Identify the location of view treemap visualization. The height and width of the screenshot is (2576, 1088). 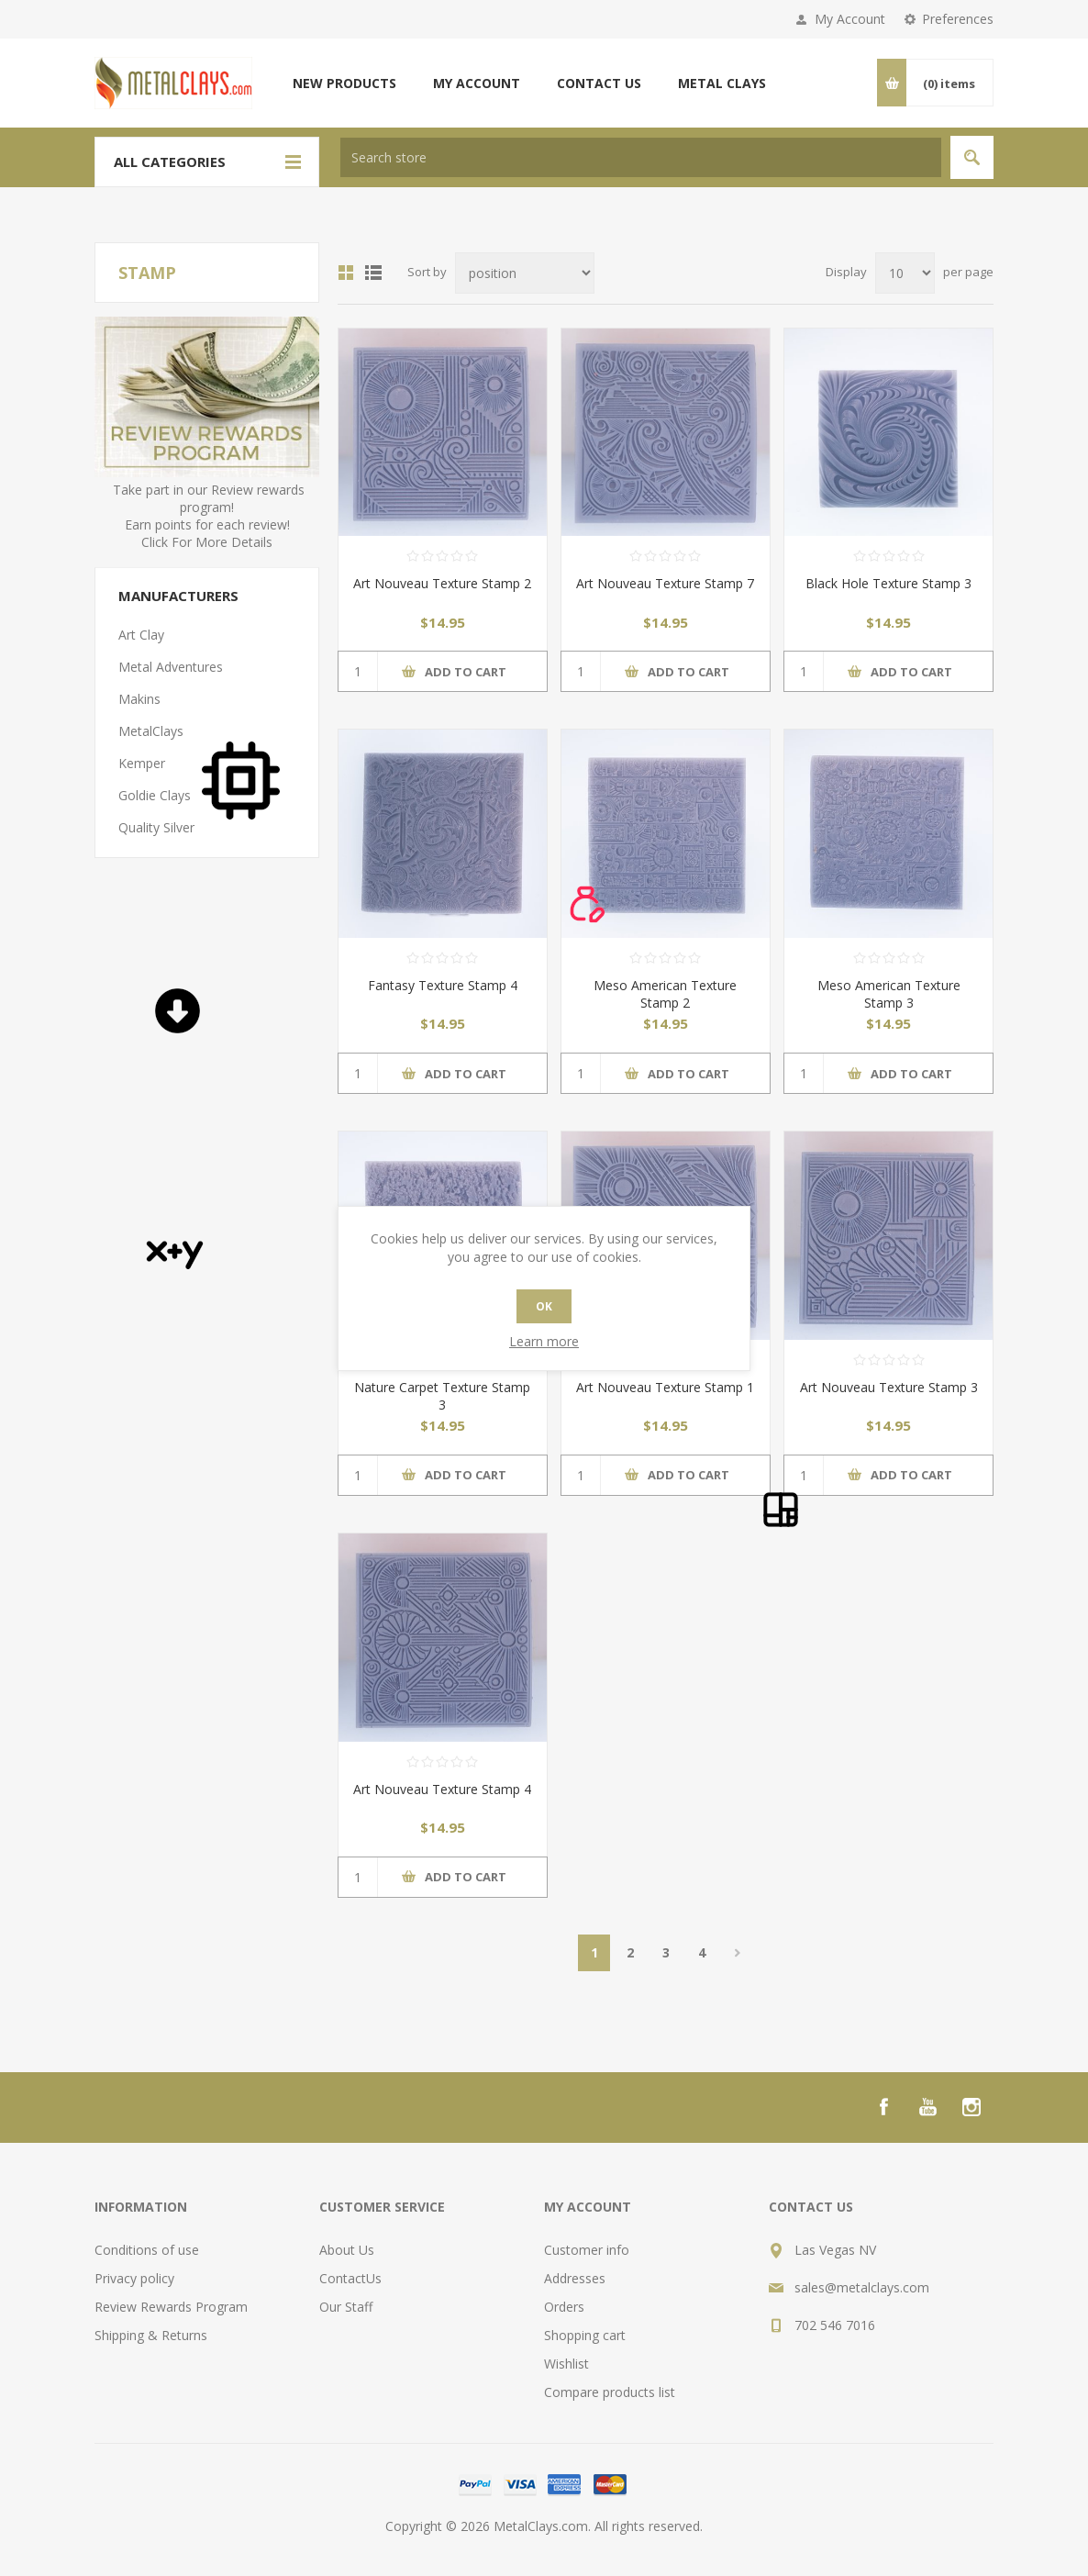
(781, 1510).